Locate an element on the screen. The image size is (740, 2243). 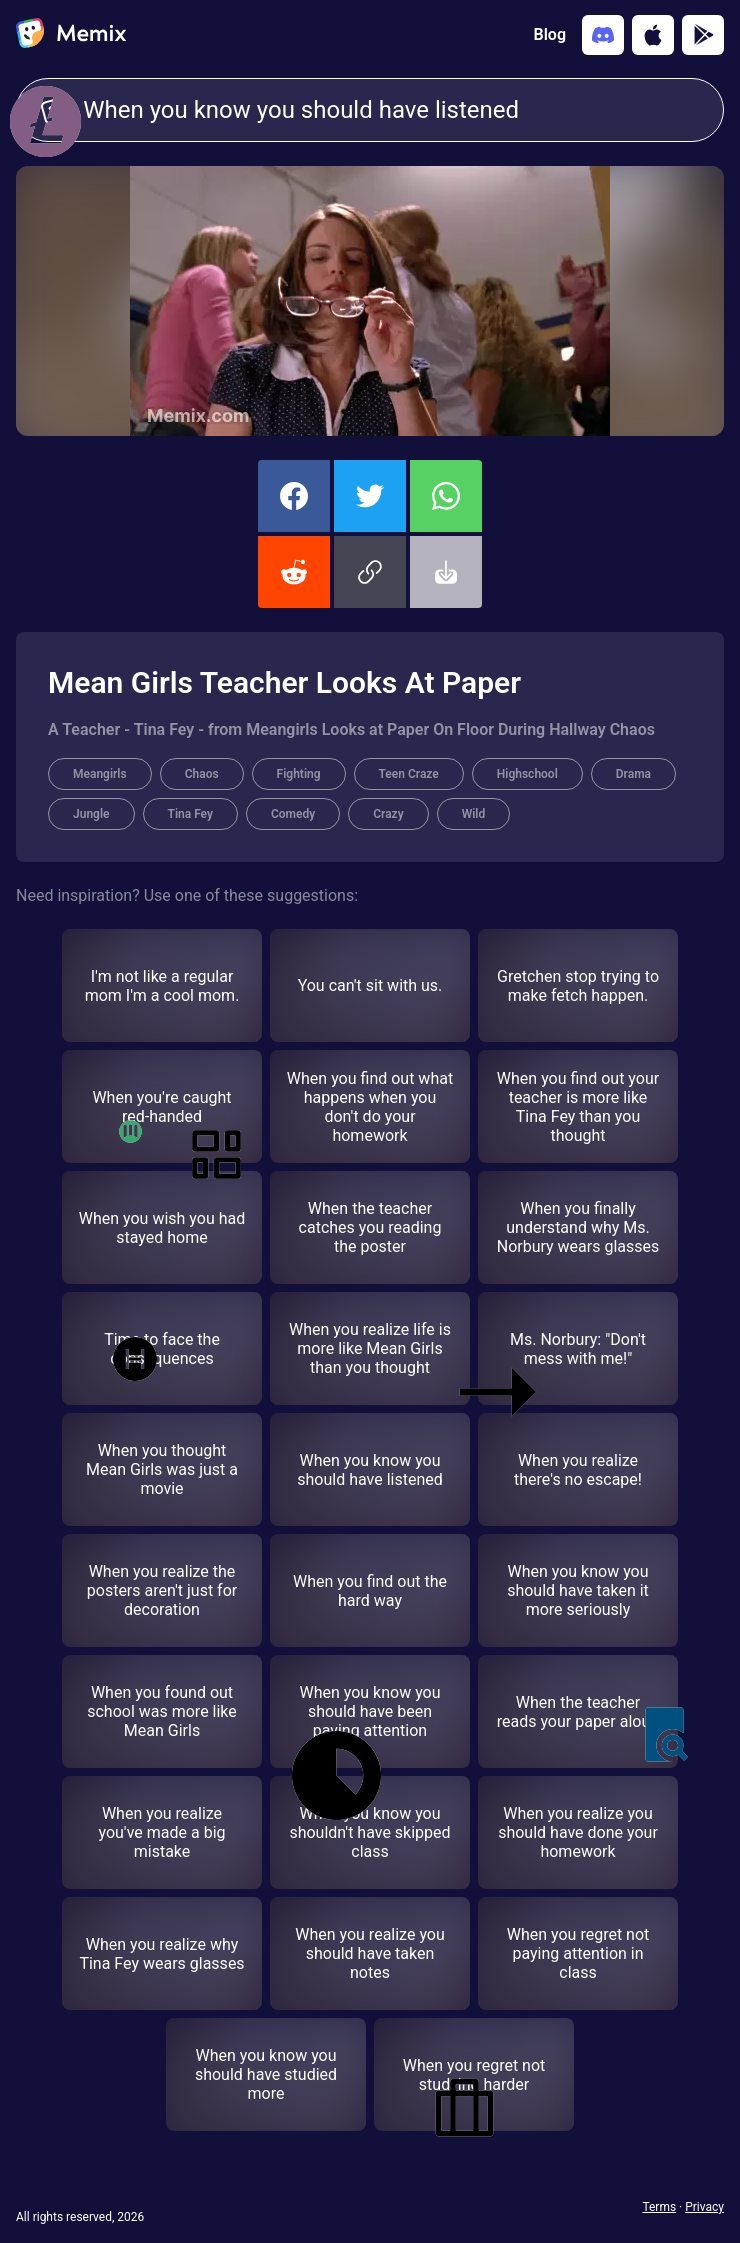
indicates approximately 25% progress complete is located at coordinates (336, 1775).